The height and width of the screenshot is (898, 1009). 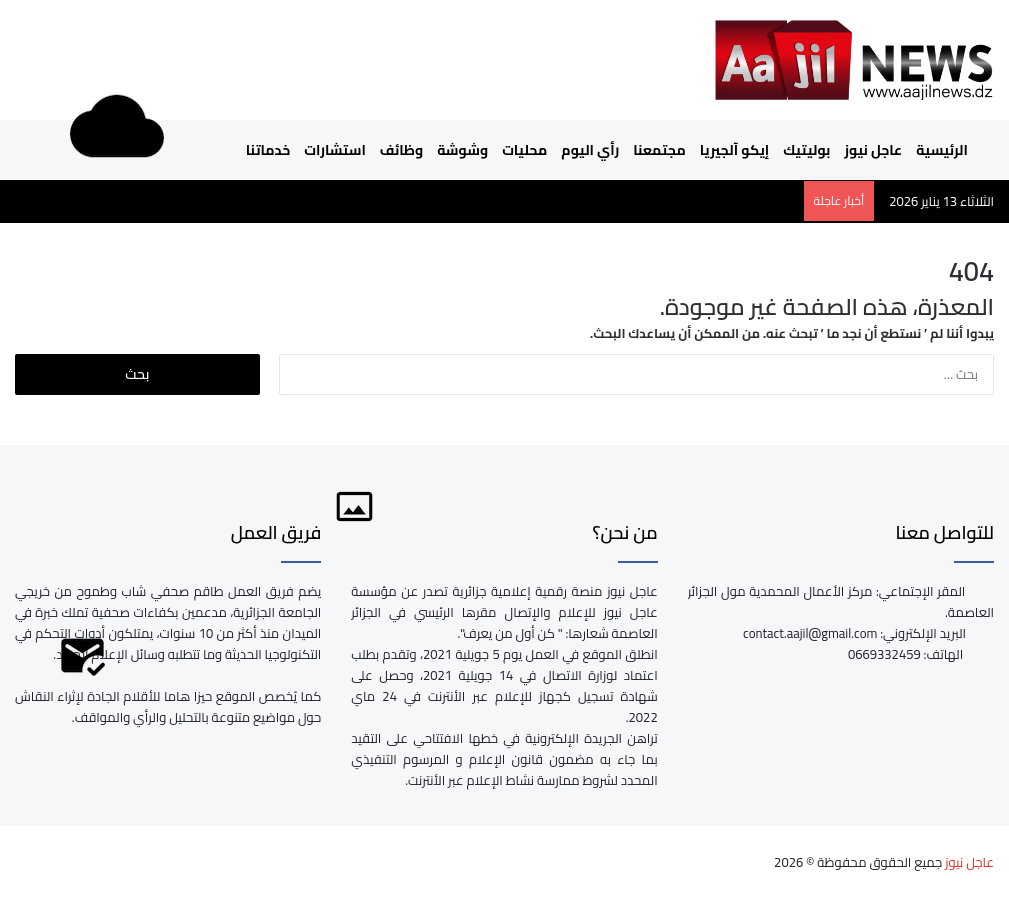 I want to click on mark email as read, so click(x=82, y=655).